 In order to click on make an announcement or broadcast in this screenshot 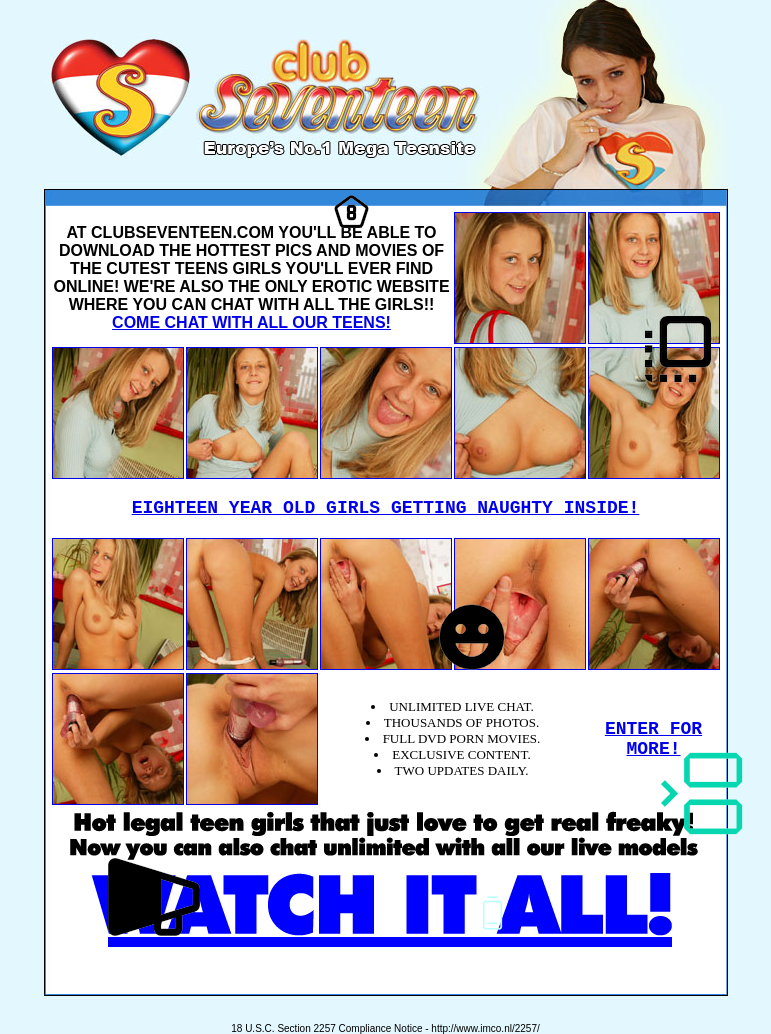, I will do `click(150, 900)`.